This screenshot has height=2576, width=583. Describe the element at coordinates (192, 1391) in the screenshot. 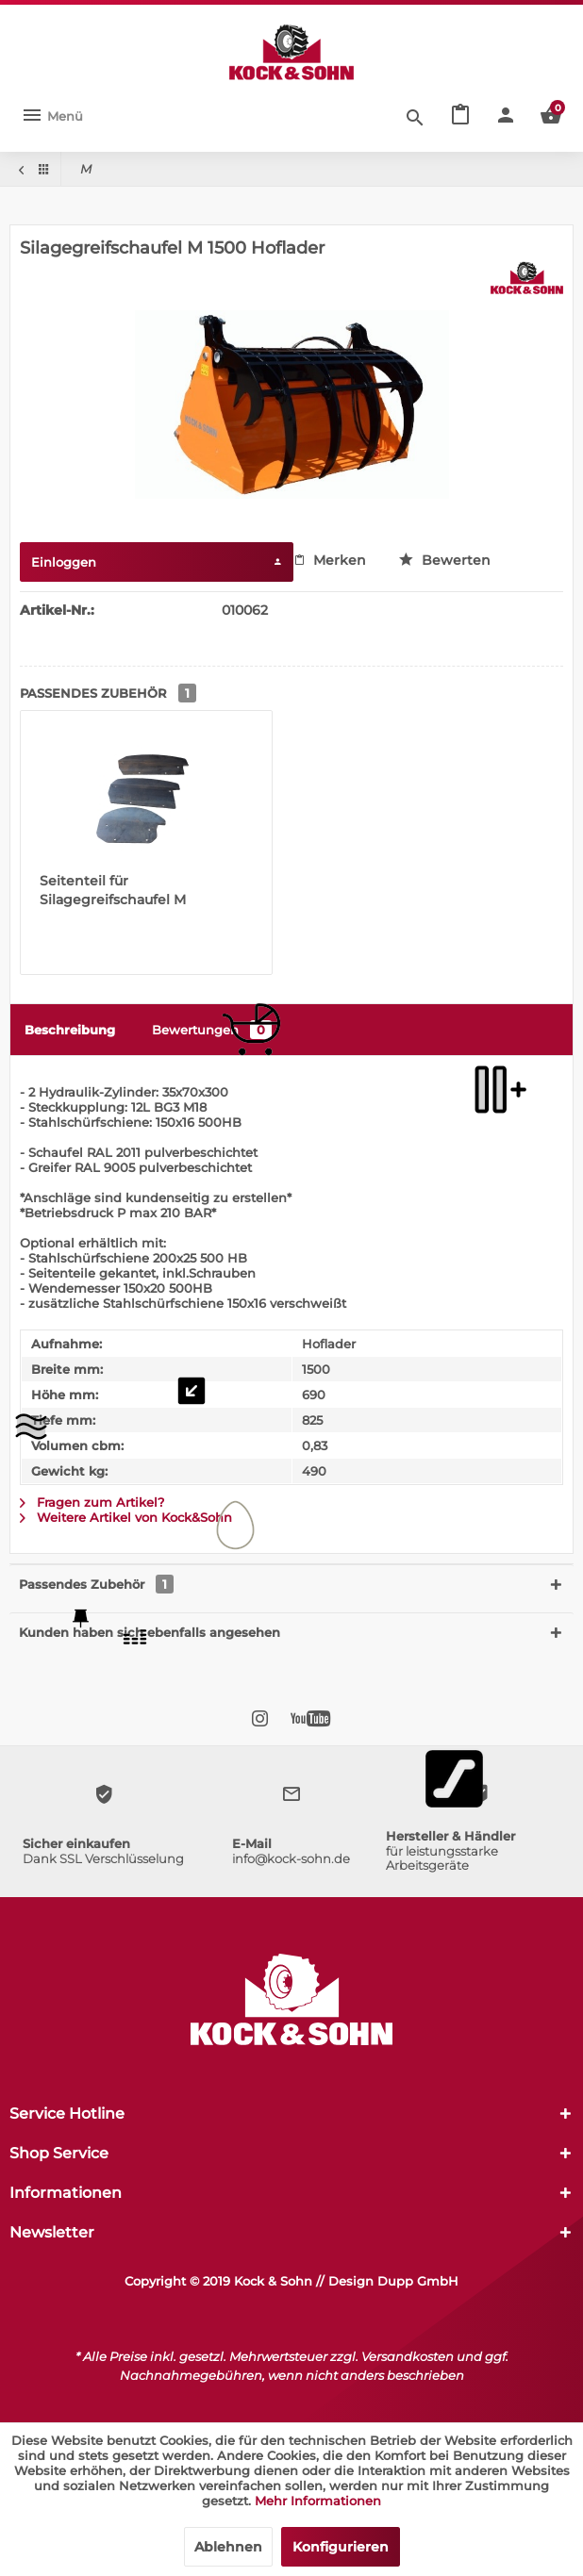

I see `move content to bottom-left corner` at that location.